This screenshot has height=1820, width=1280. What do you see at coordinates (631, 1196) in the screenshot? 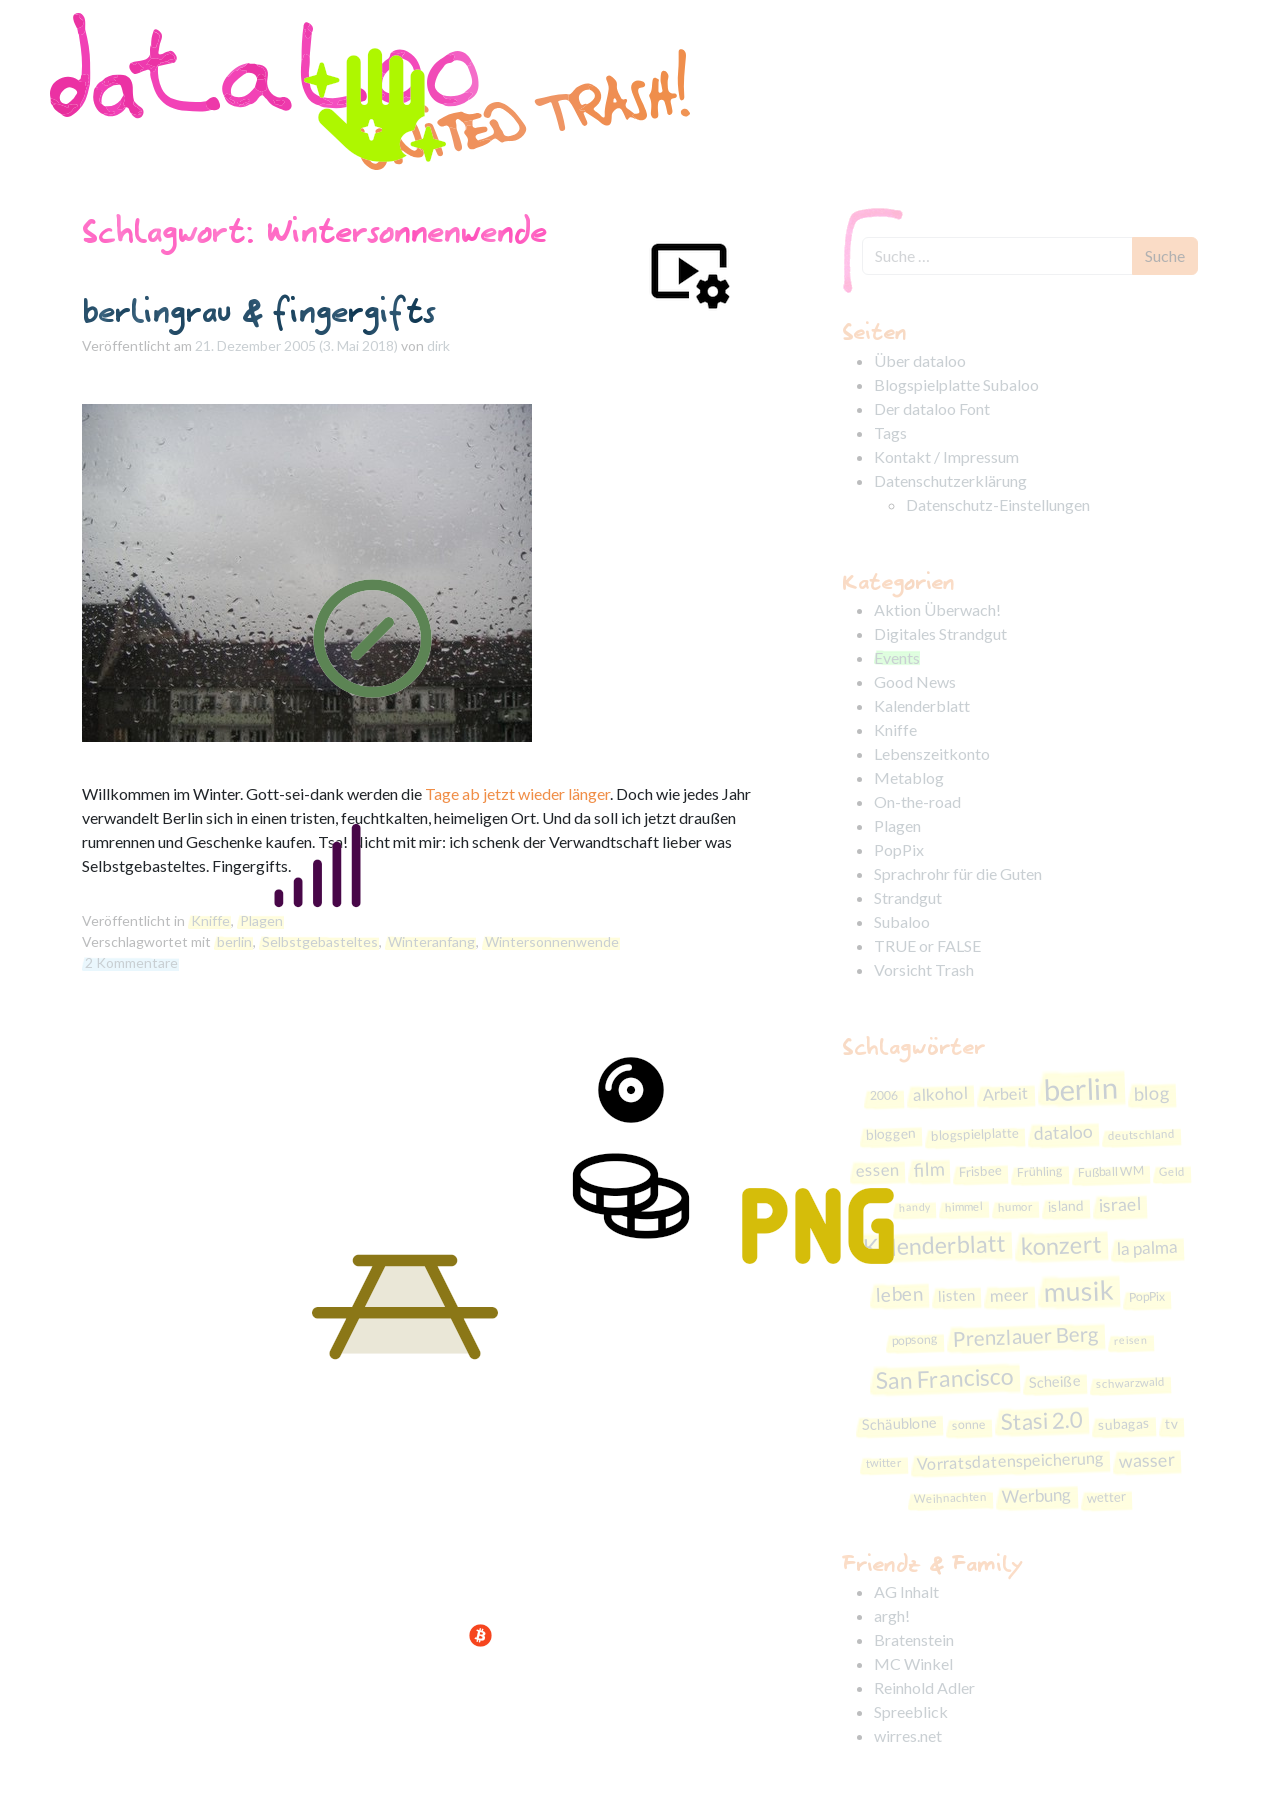
I see `view your coin balance or currency` at bounding box center [631, 1196].